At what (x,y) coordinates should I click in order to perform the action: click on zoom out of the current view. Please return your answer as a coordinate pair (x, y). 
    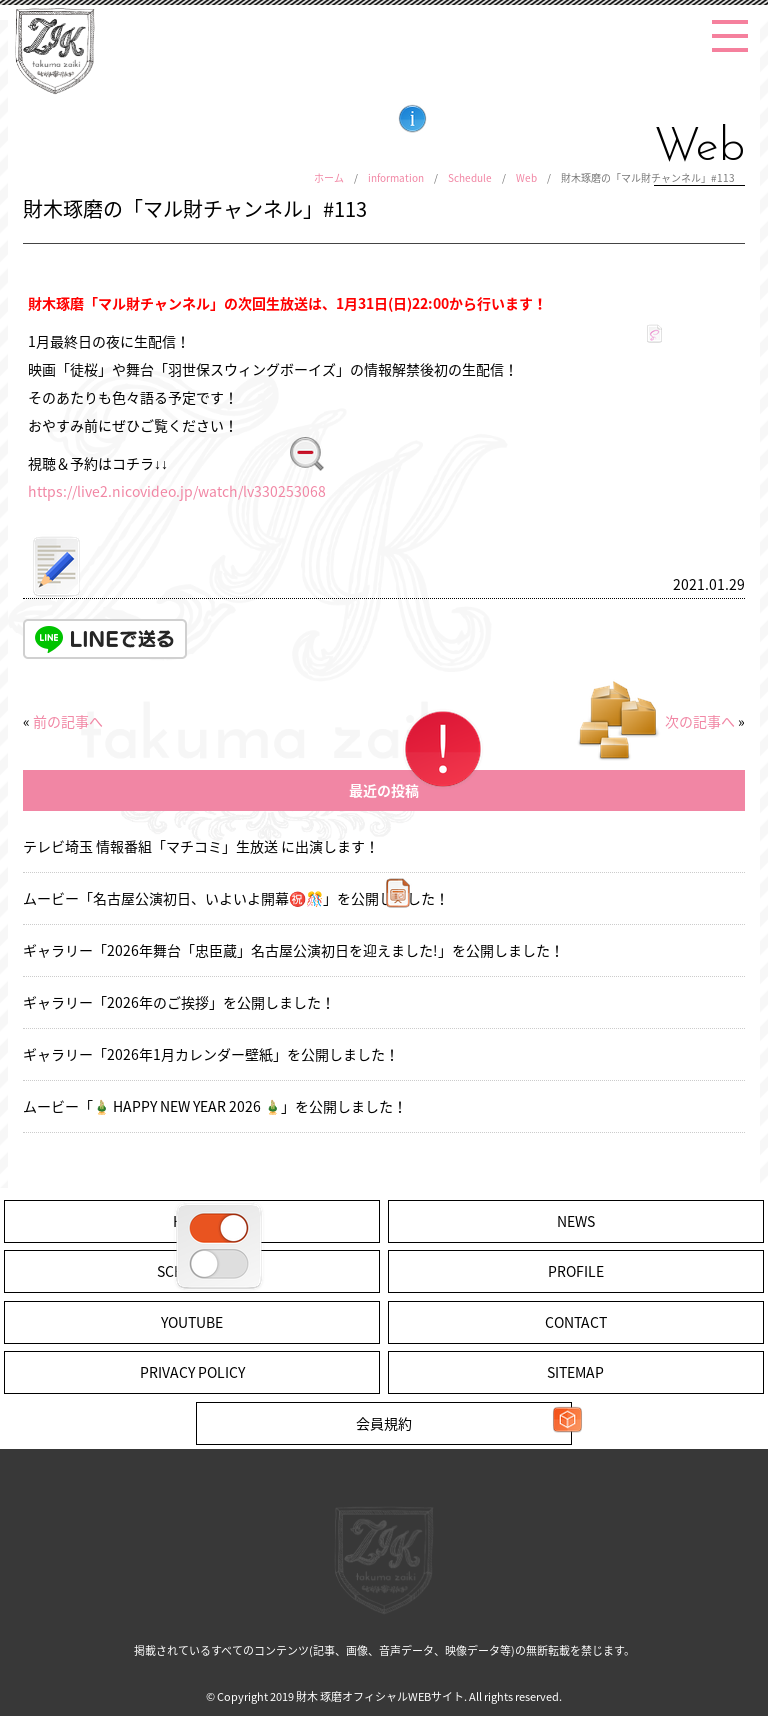
    Looking at the image, I should click on (307, 454).